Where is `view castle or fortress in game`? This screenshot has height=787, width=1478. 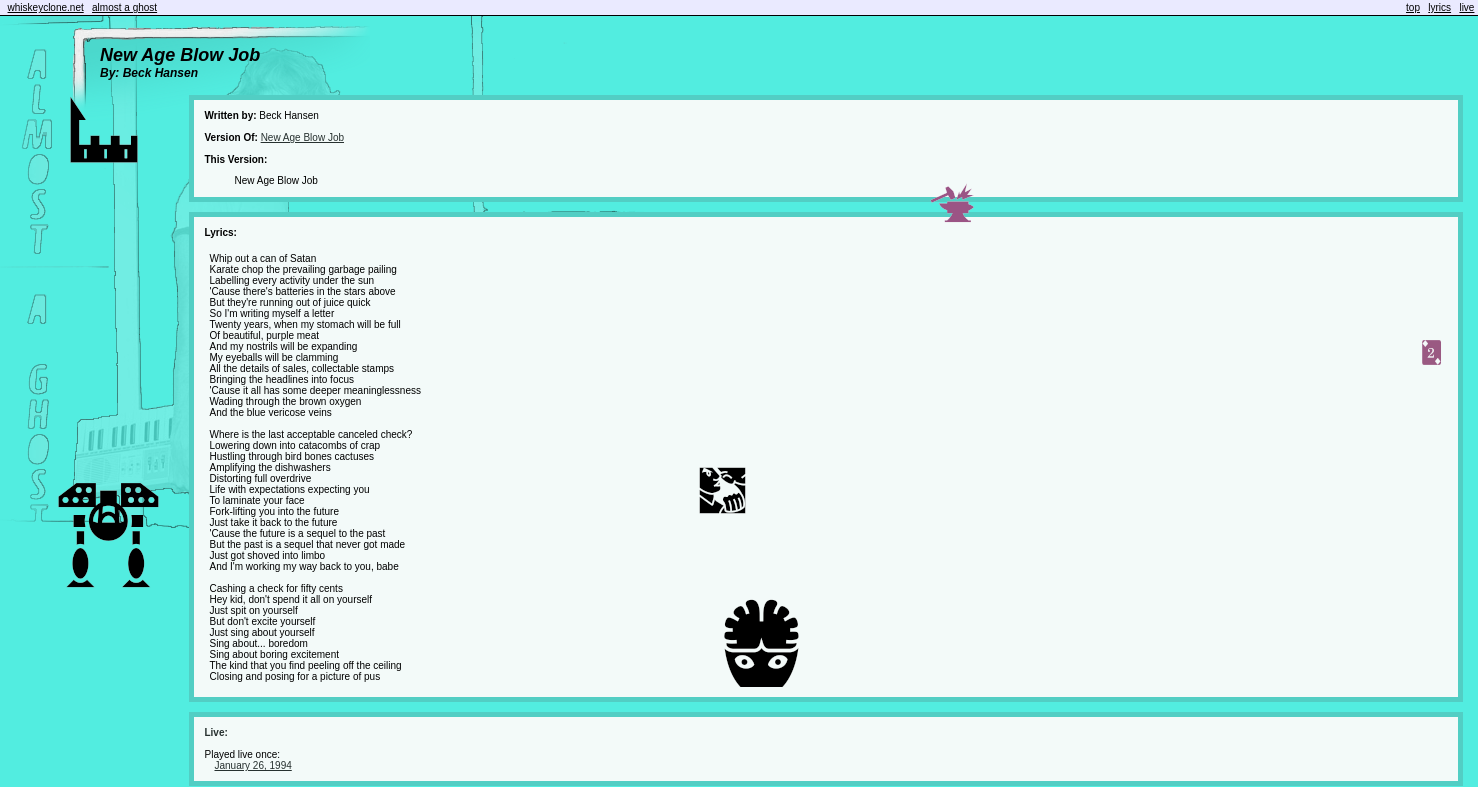 view castle or fortress in game is located at coordinates (104, 129).